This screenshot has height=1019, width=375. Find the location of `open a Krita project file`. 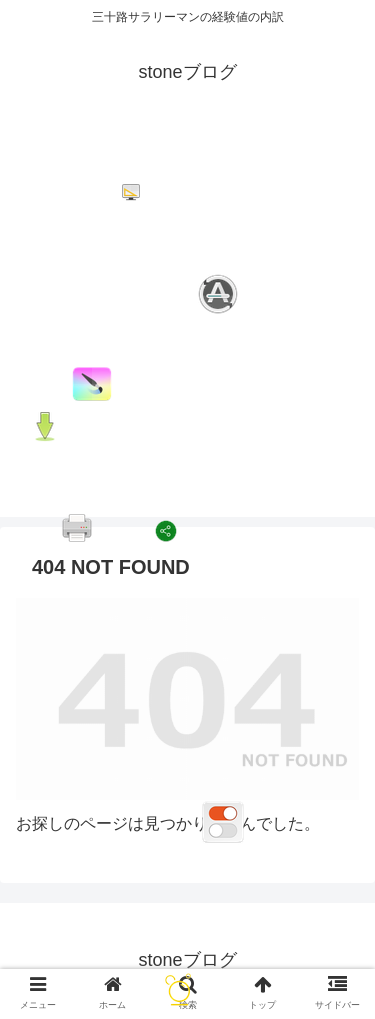

open a Krita project file is located at coordinates (92, 383).